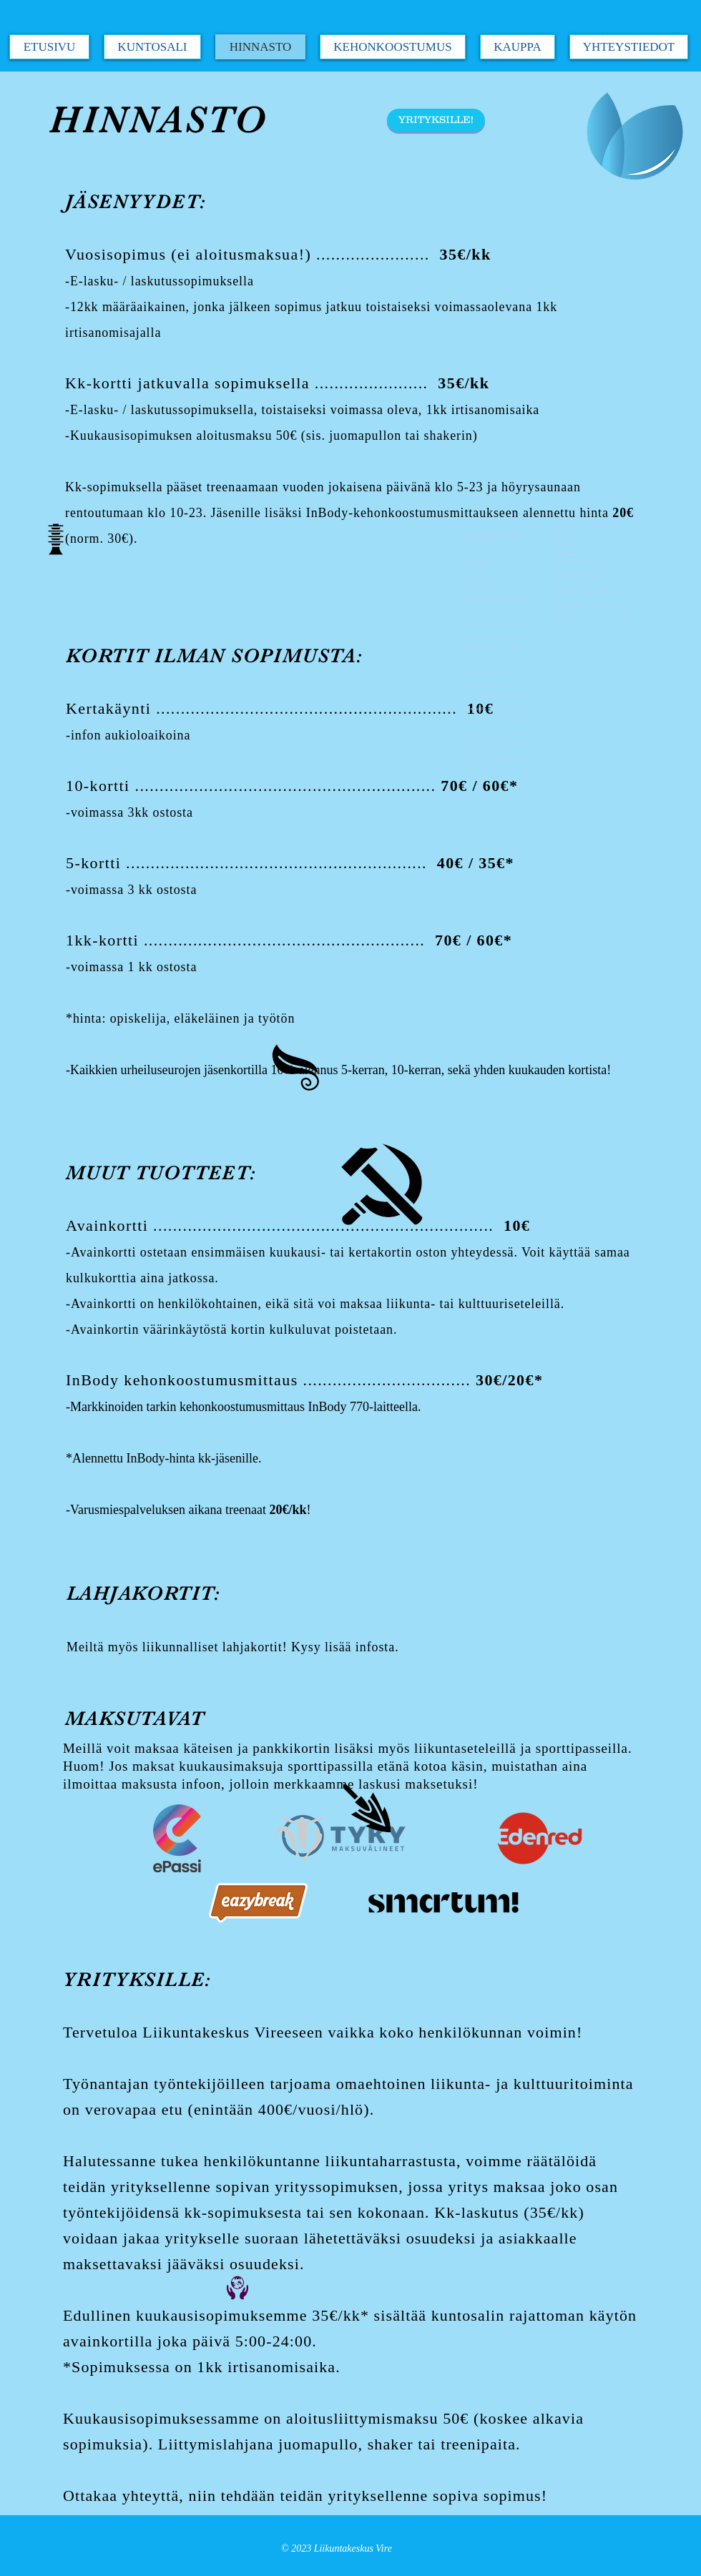  What do you see at coordinates (295, 1067) in the screenshot?
I see `indicates natural or organic content` at bounding box center [295, 1067].